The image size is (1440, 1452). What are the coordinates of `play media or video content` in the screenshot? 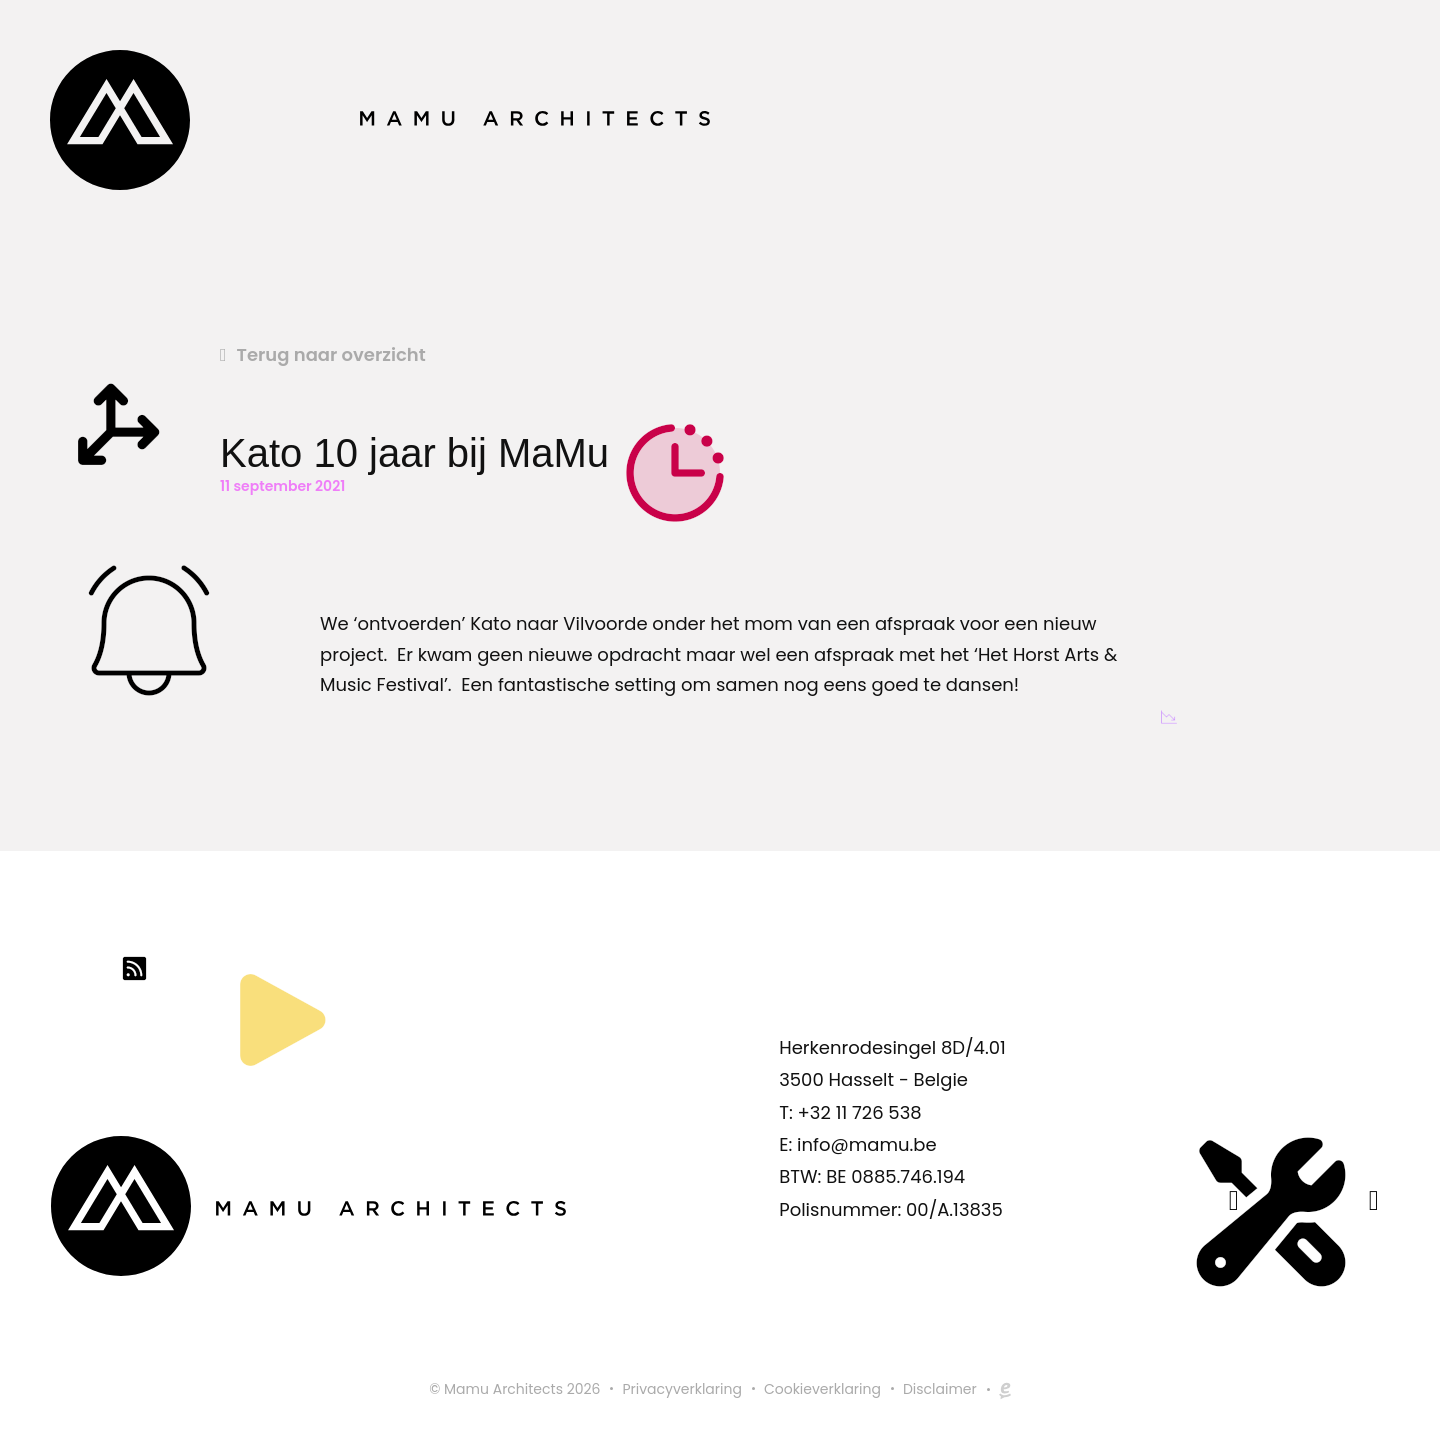 It's located at (282, 1020).